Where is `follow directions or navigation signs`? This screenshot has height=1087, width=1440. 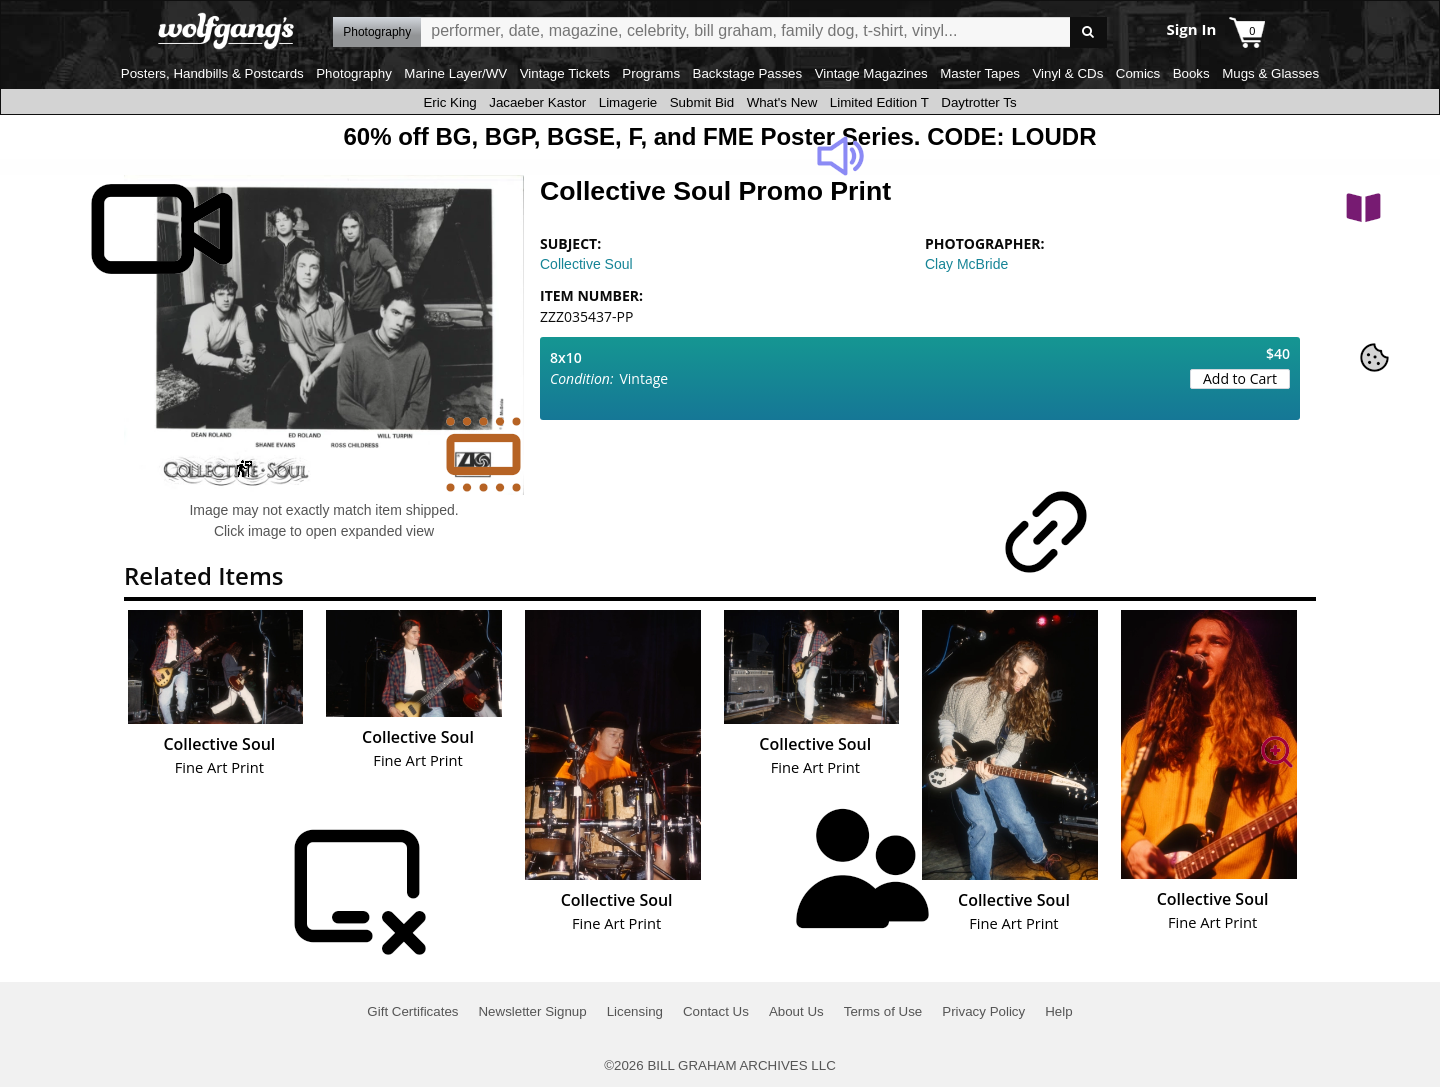
follow directions or navigation signs is located at coordinates (244, 468).